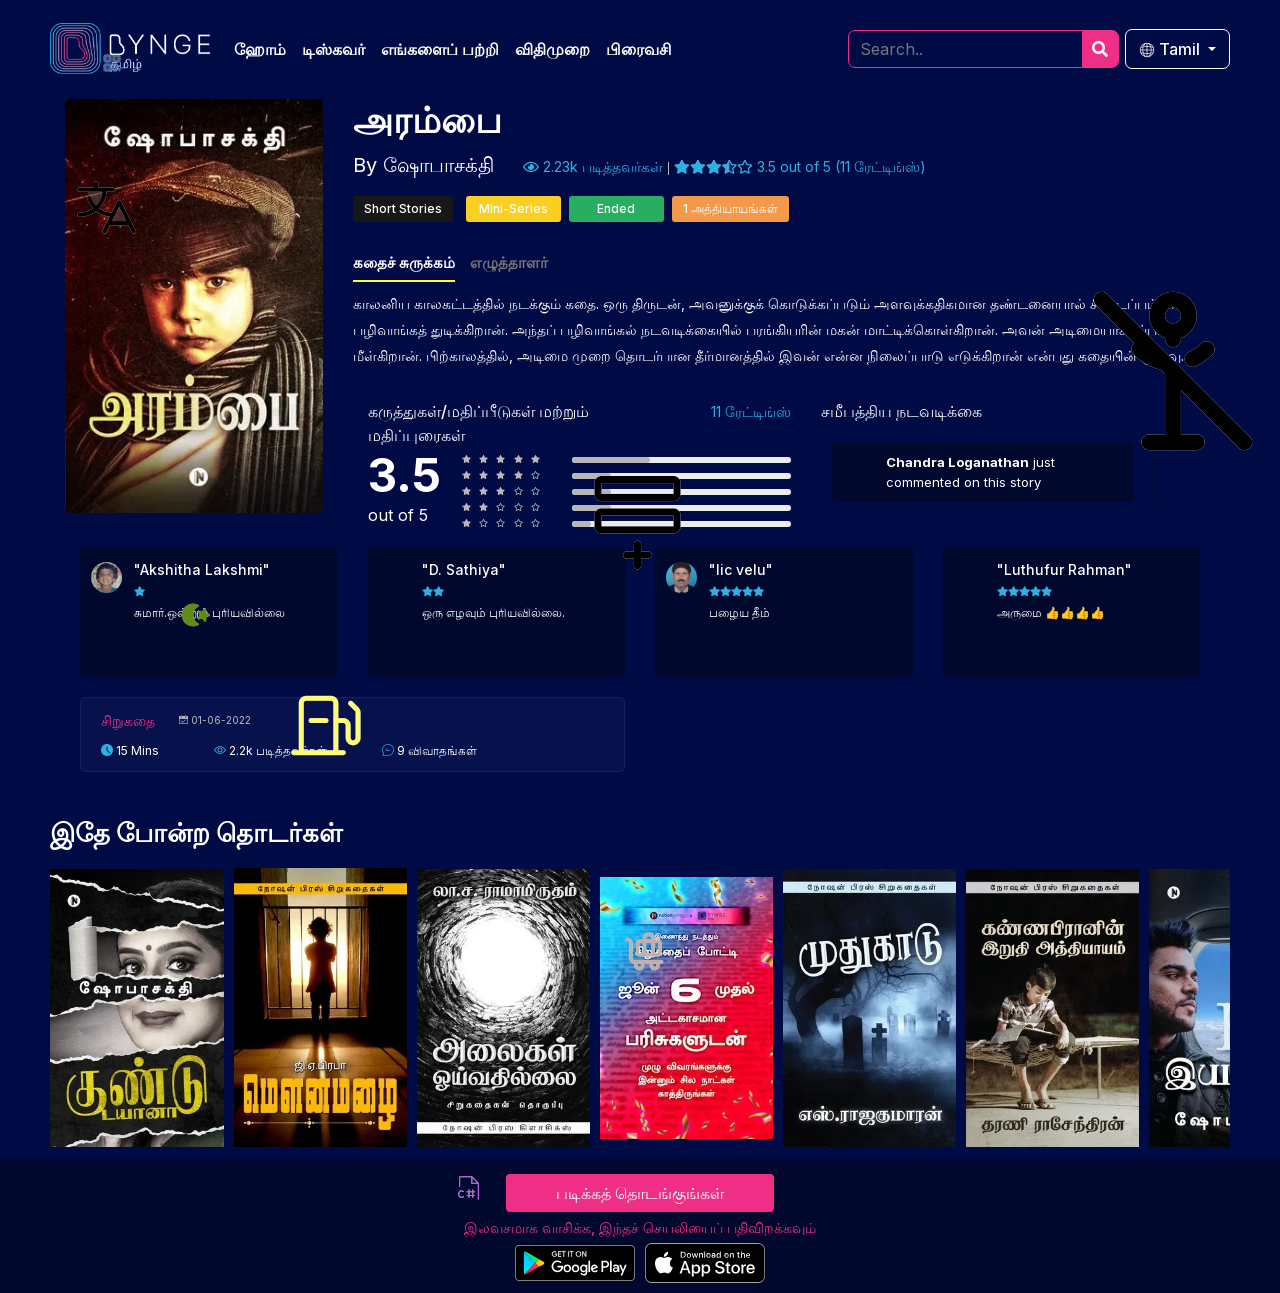 Image resolution: width=1280 pixels, height=1293 pixels. I want to click on disable wardrobe or clothing display feature, so click(1173, 371).